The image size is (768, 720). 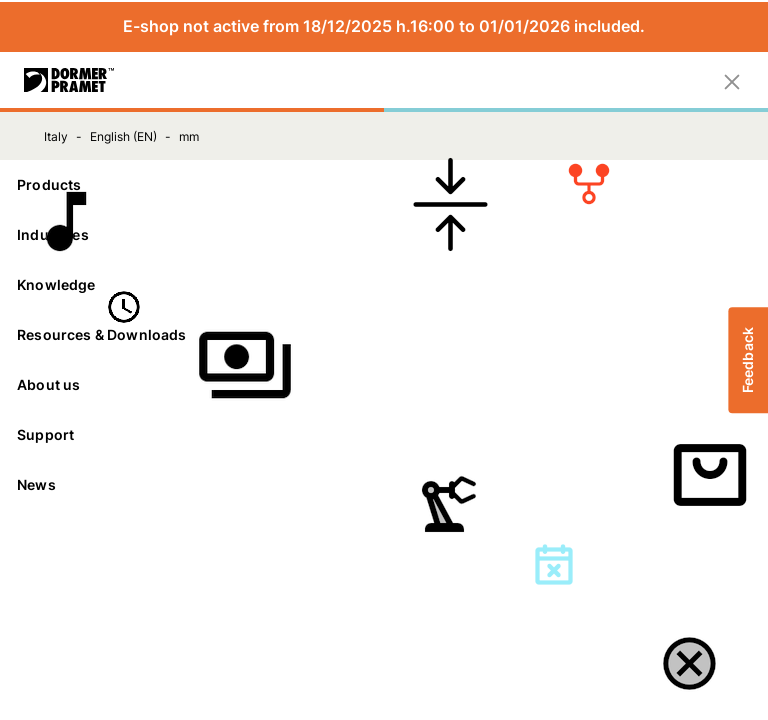 What do you see at coordinates (710, 475) in the screenshot?
I see `view your shopping bag` at bounding box center [710, 475].